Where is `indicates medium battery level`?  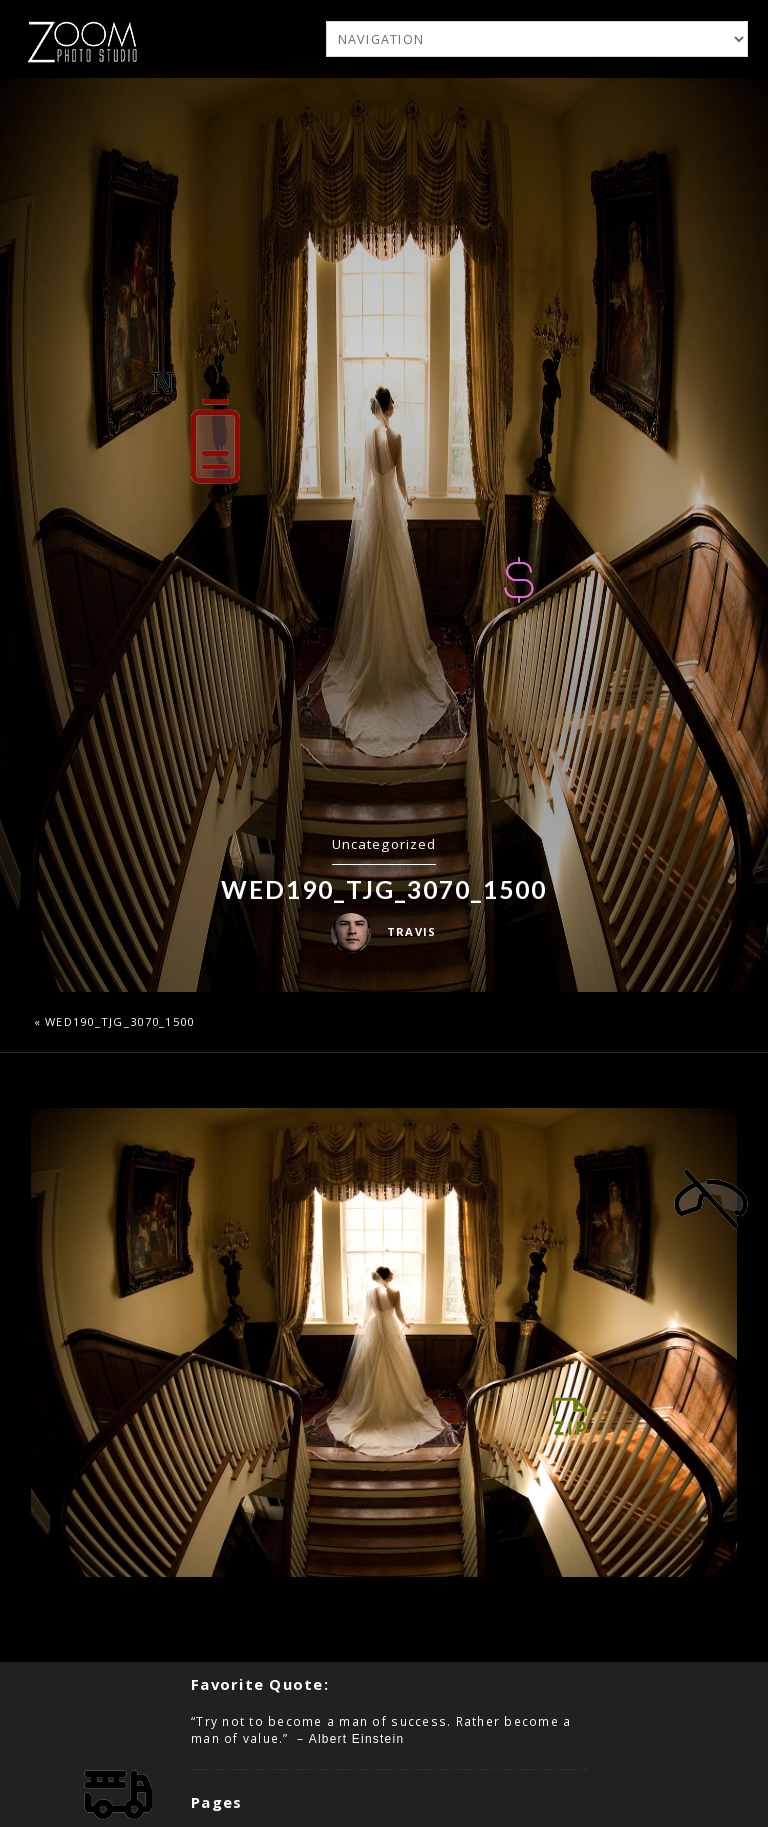
indicates medium battery level is located at coordinates (215, 442).